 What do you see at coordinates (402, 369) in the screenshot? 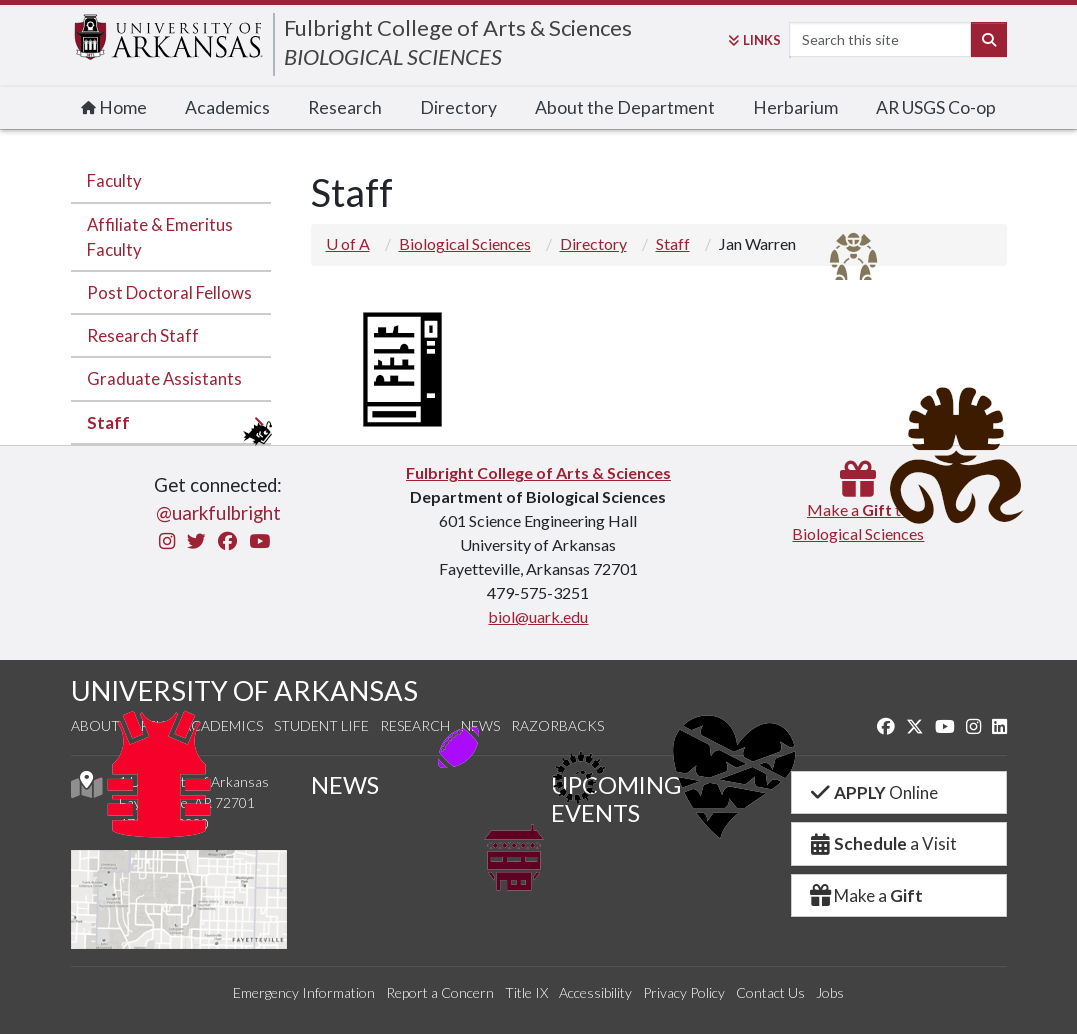
I see `access vending machine or automated purchase options` at bounding box center [402, 369].